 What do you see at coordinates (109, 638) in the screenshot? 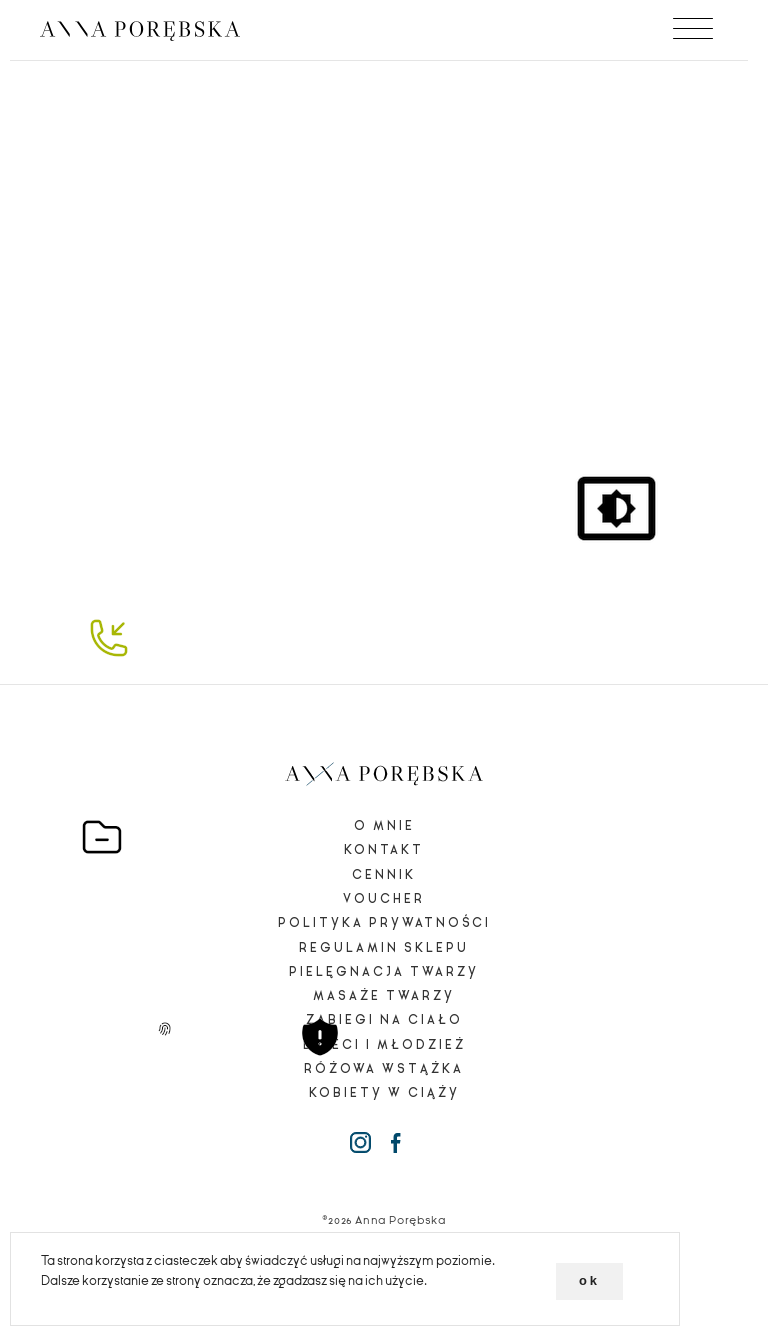
I see `incoming call notification` at bounding box center [109, 638].